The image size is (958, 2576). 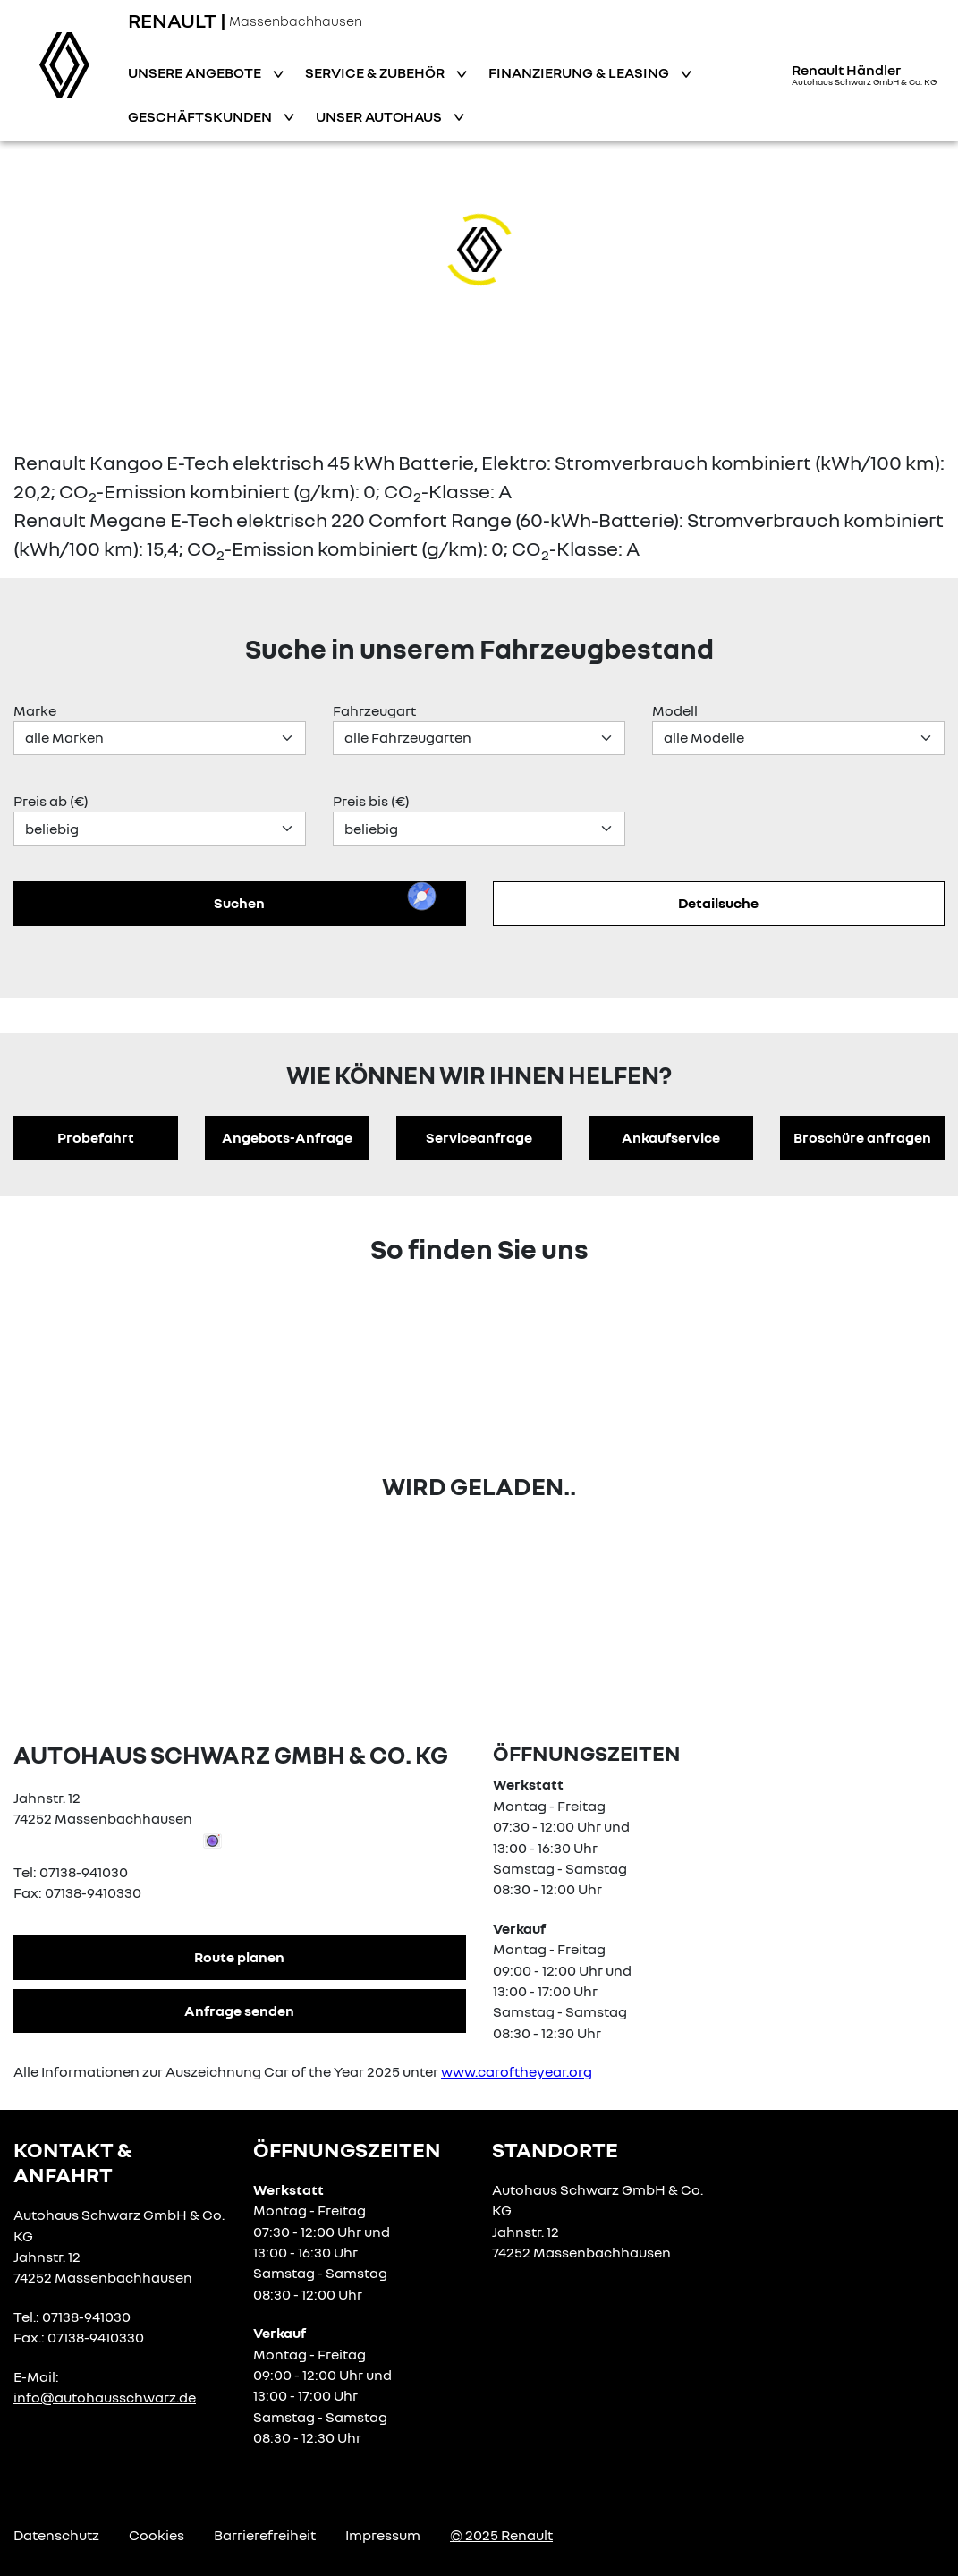 I want to click on open web browser, so click(x=421, y=896).